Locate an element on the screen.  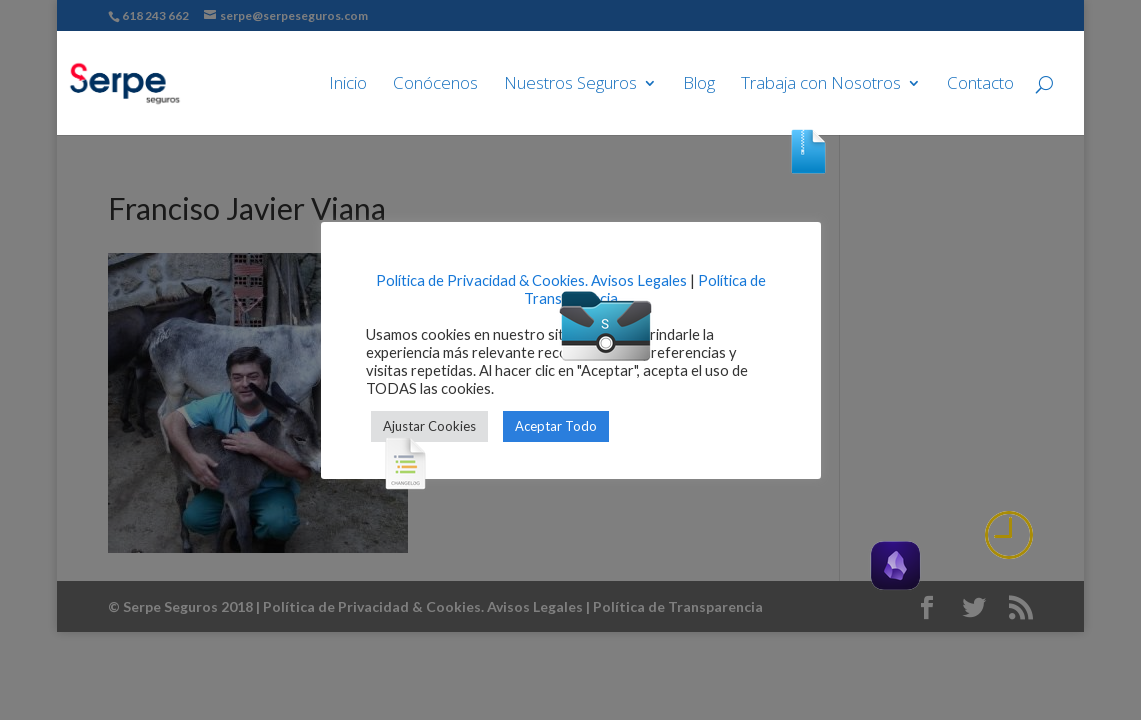
an archive file in .ar format is located at coordinates (808, 152).